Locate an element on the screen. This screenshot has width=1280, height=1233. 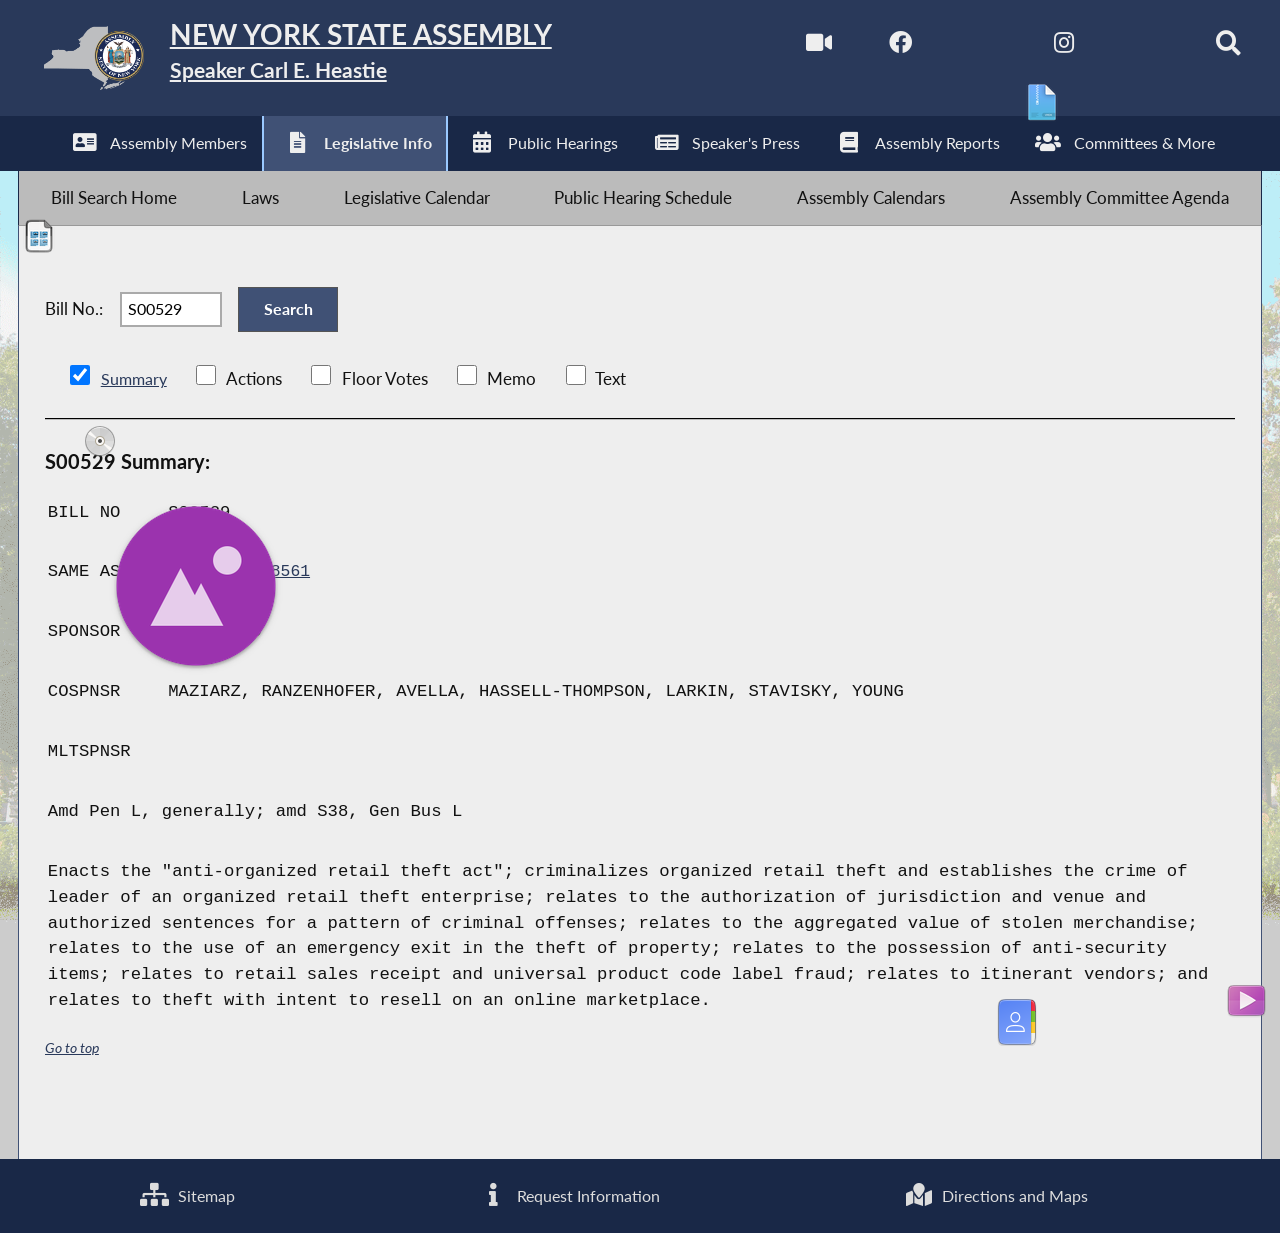
open address book application is located at coordinates (1017, 1022).